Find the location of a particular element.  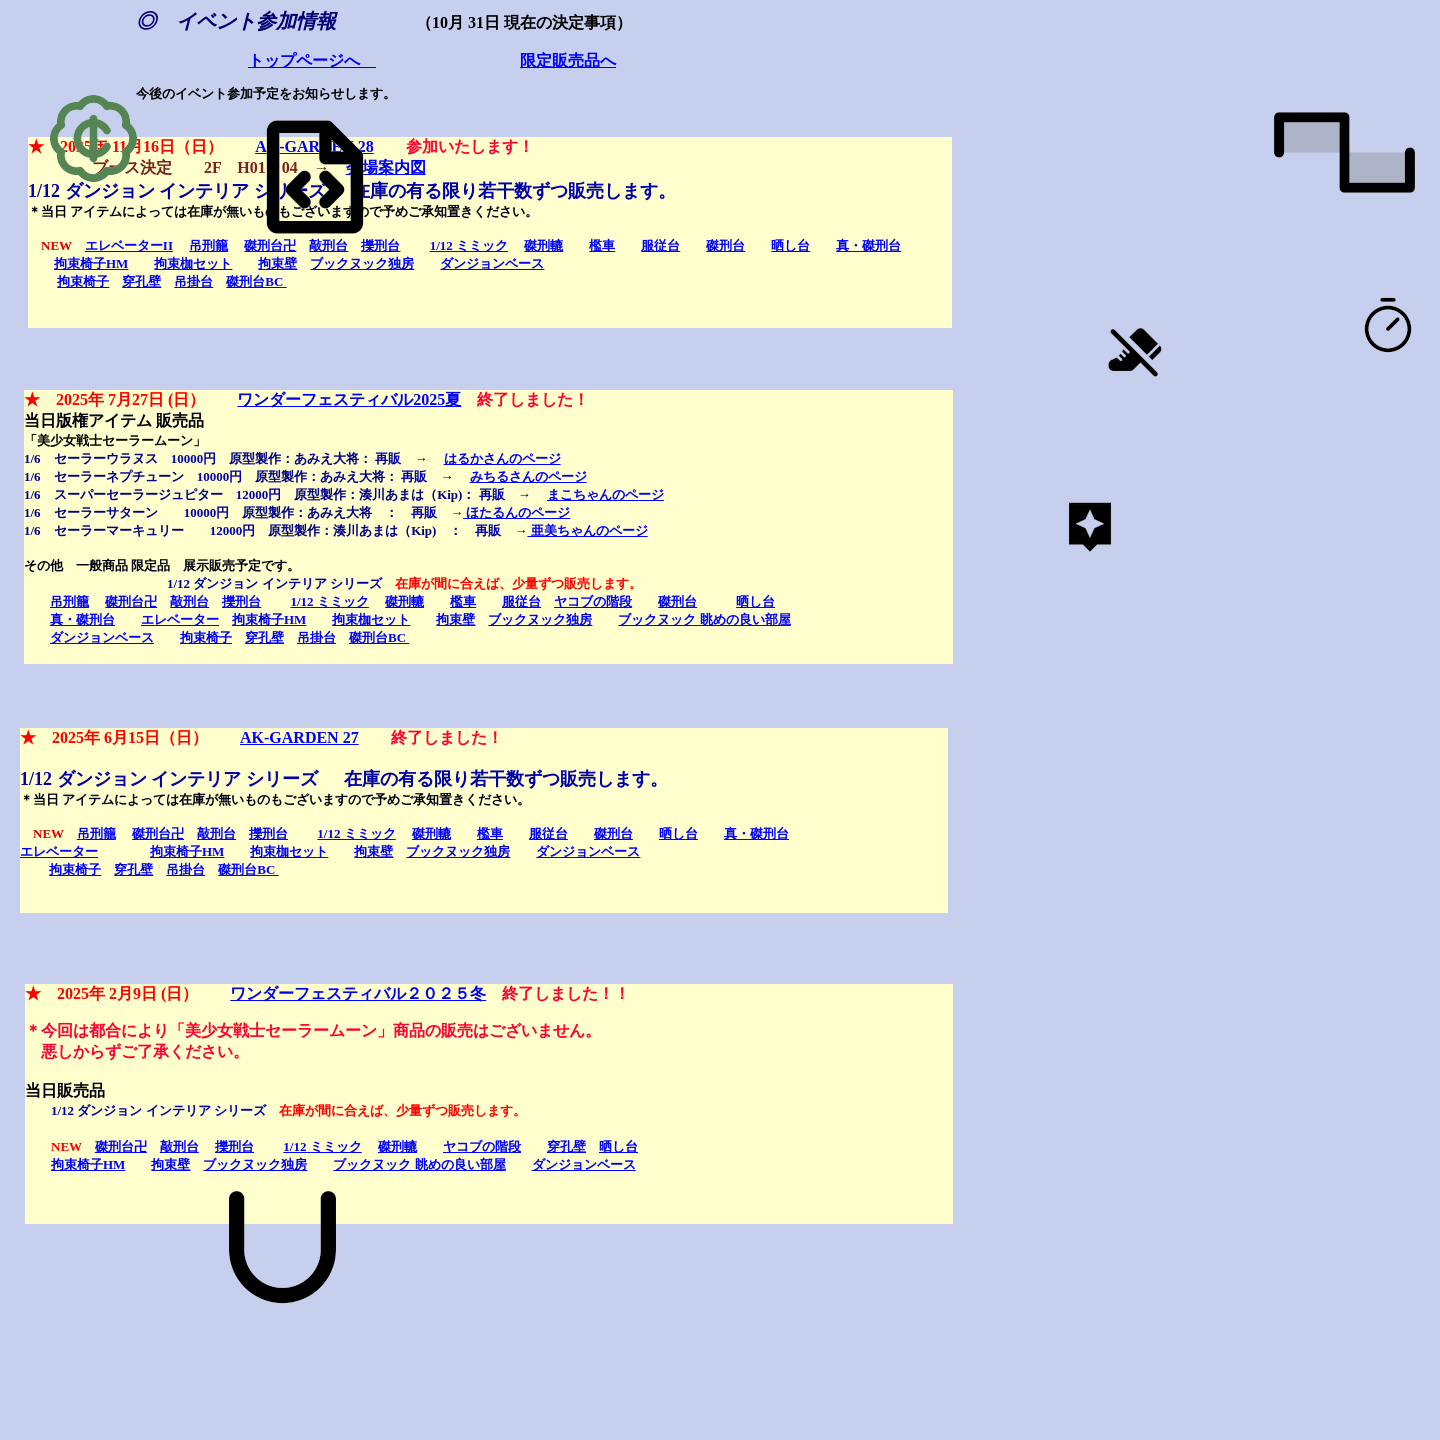

set a countdown timer is located at coordinates (1388, 327).